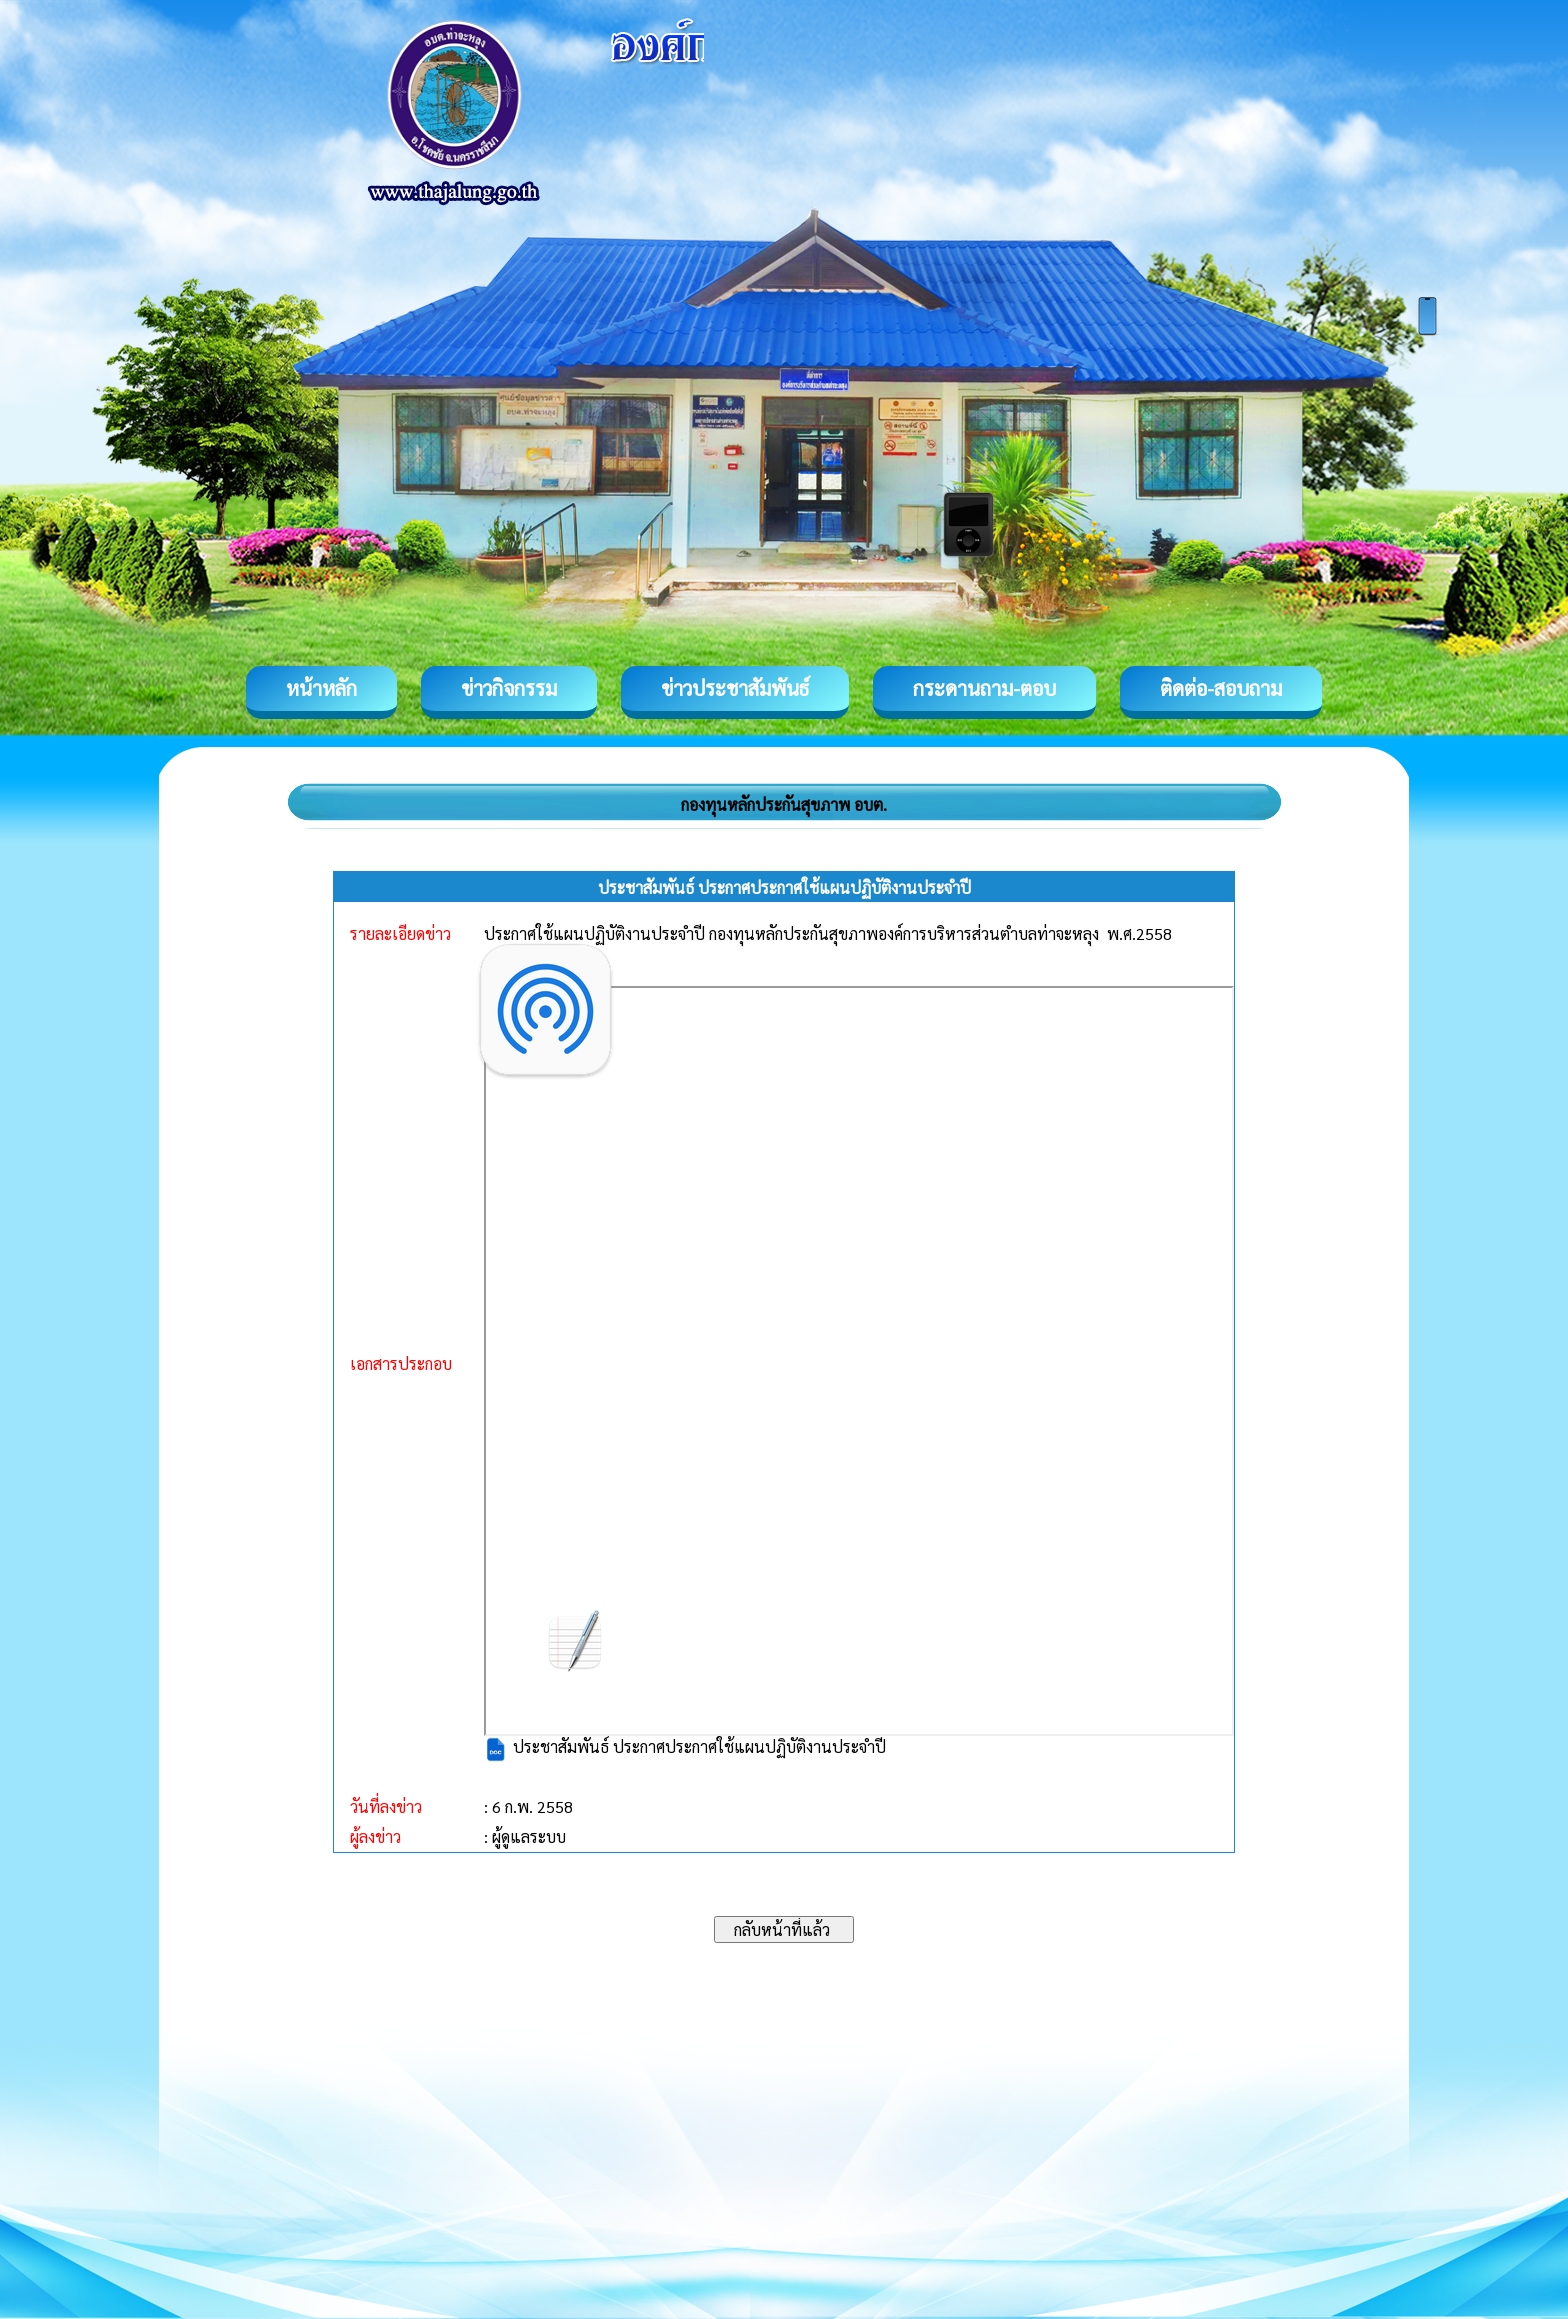  Describe the element at coordinates (575, 1642) in the screenshot. I see `open TextEdit to create or edit documents` at that location.